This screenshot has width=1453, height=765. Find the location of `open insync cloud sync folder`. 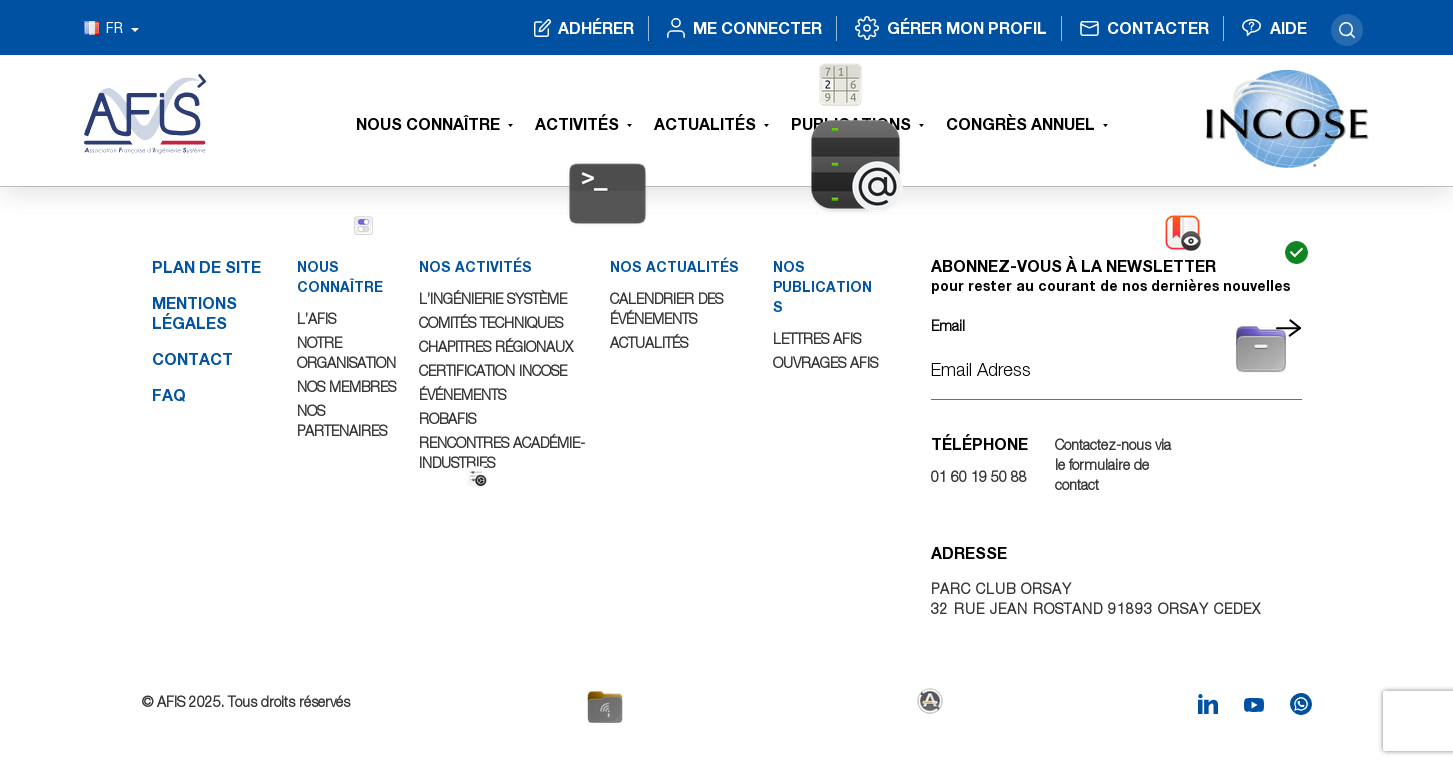

open insync cloud sync folder is located at coordinates (605, 707).